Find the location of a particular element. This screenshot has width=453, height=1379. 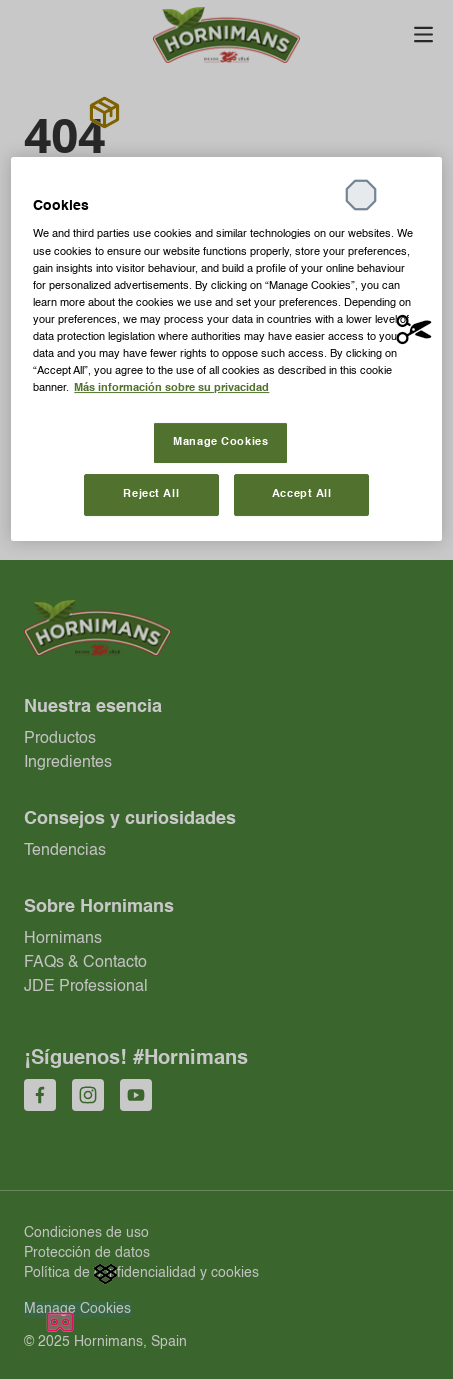

cut selected content is located at coordinates (413, 329).